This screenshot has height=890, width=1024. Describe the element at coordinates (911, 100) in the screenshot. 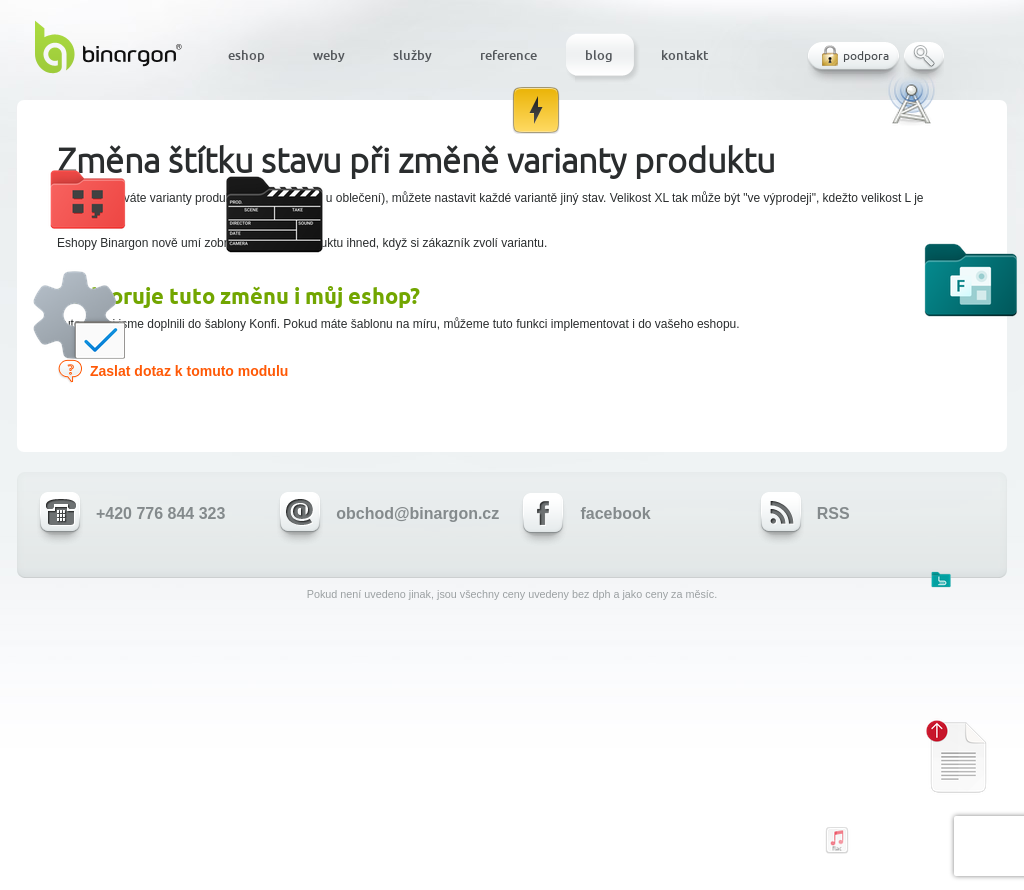

I see `indicates wireless network connectivity status` at that location.